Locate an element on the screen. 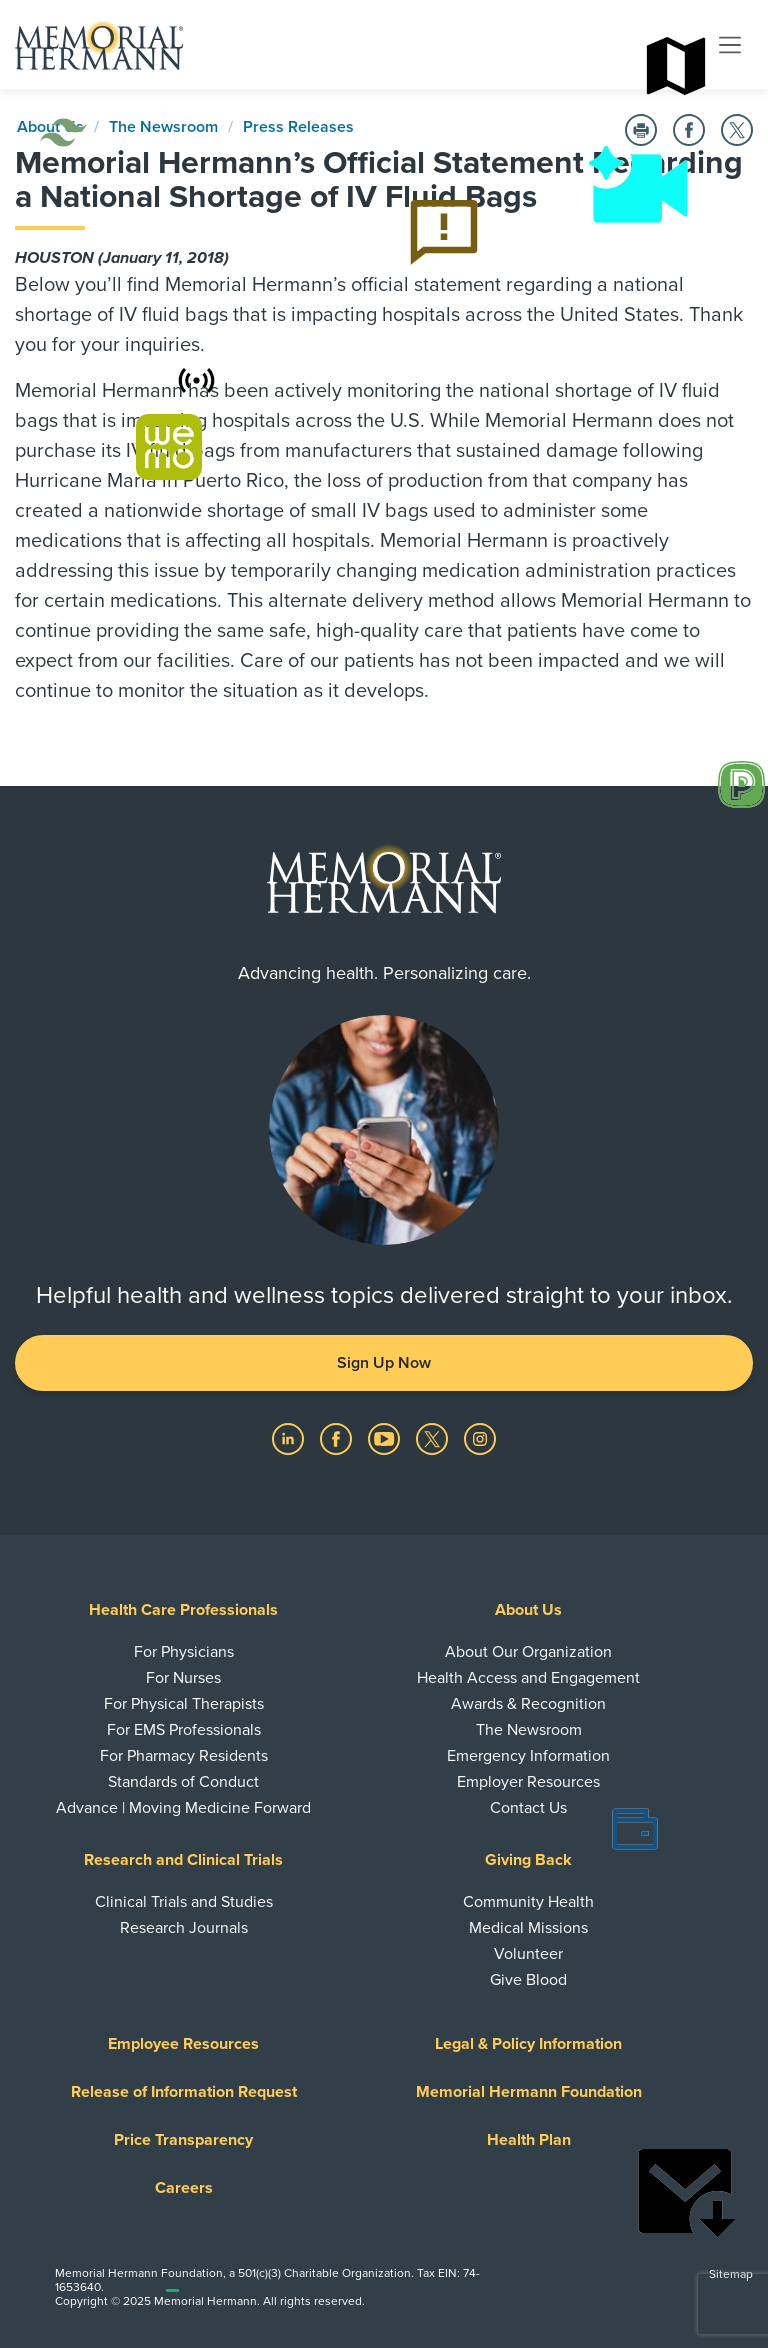  tailwind css framework logo is located at coordinates (63, 132).